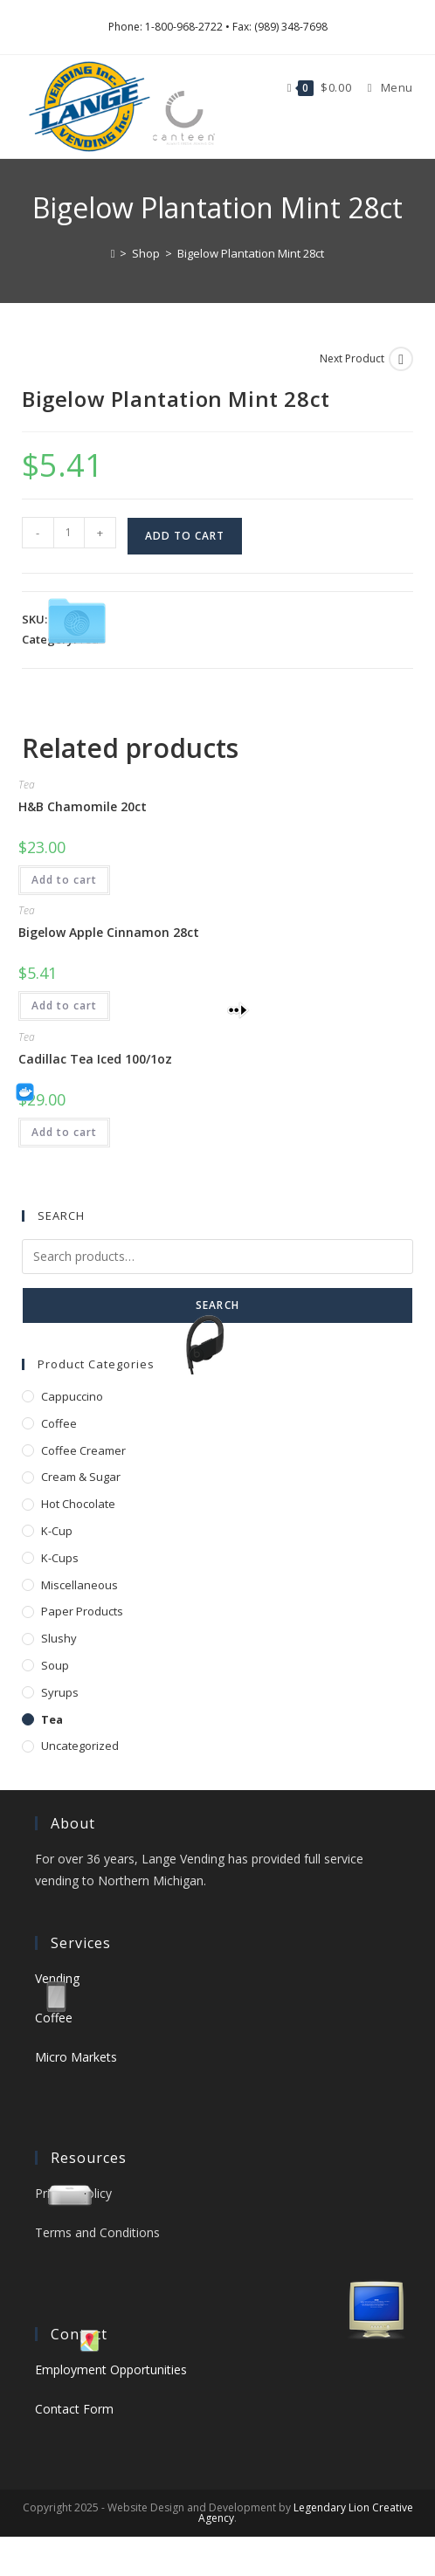 This screenshot has height=2576, width=435. What do you see at coordinates (56, 1996) in the screenshot?
I see `indicates a mobile device or smartphone` at bounding box center [56, 1996].